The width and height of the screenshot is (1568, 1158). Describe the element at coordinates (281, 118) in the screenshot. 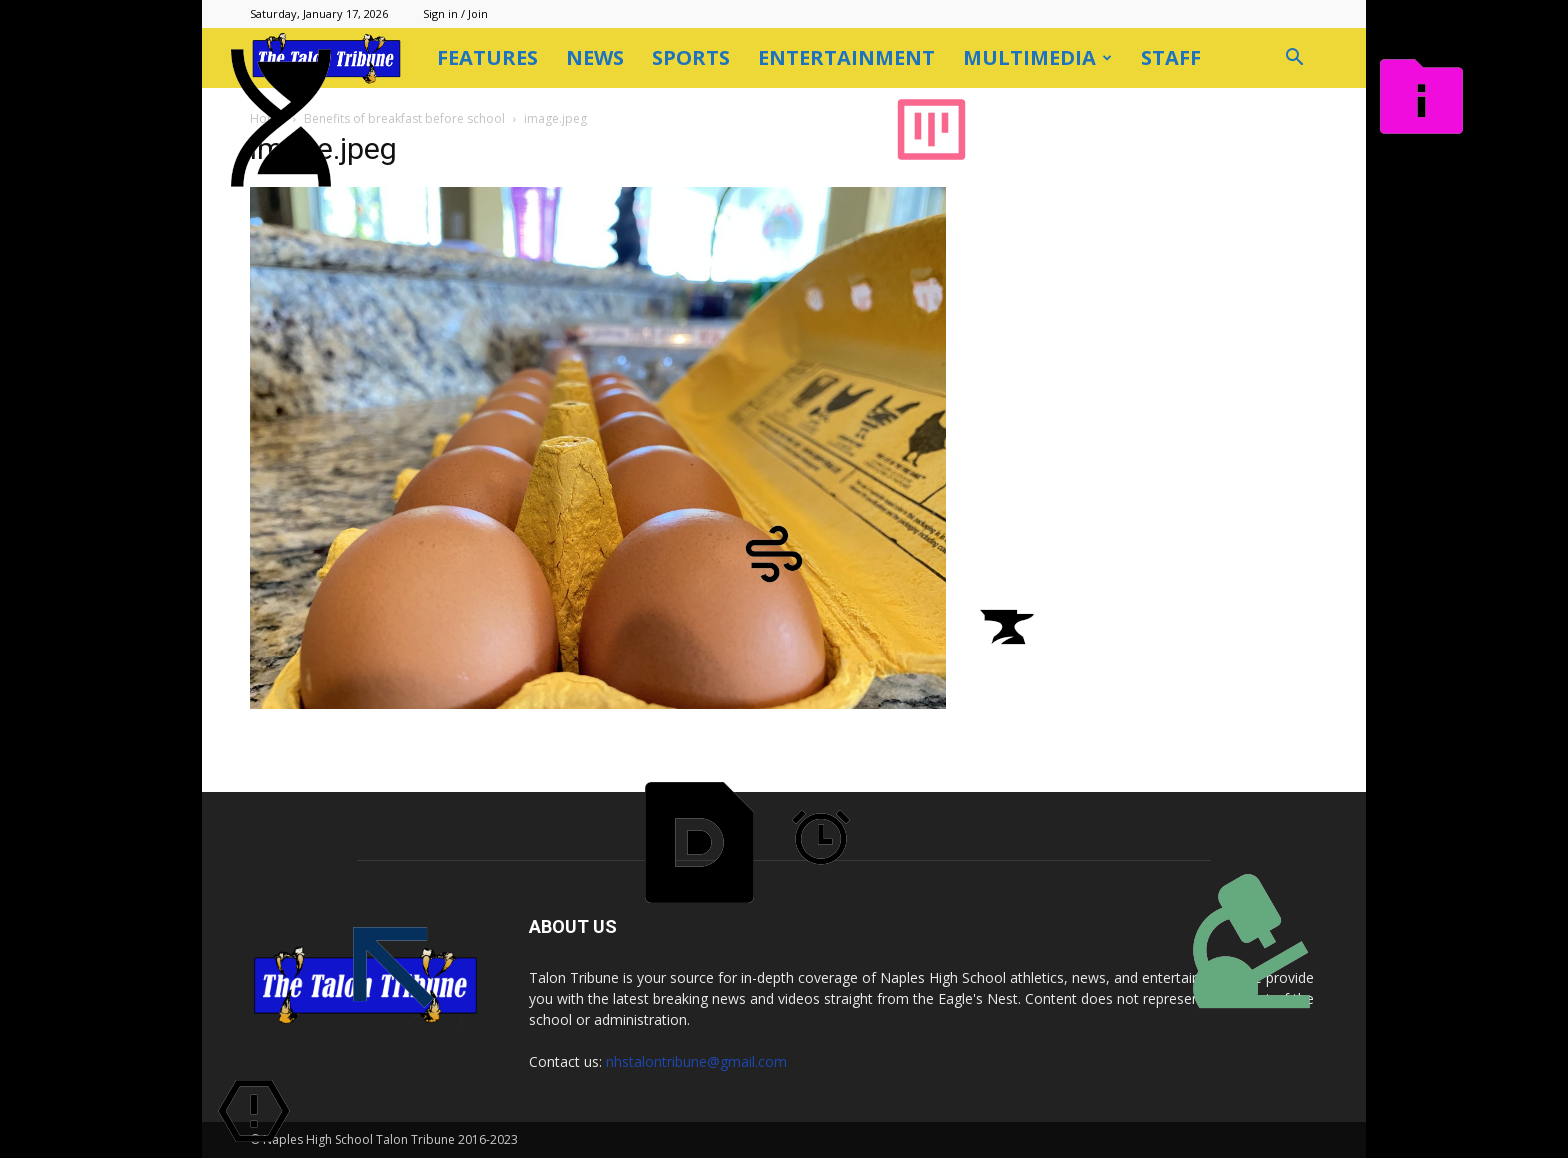

I see `access genetic or DNA-related information` at that location.